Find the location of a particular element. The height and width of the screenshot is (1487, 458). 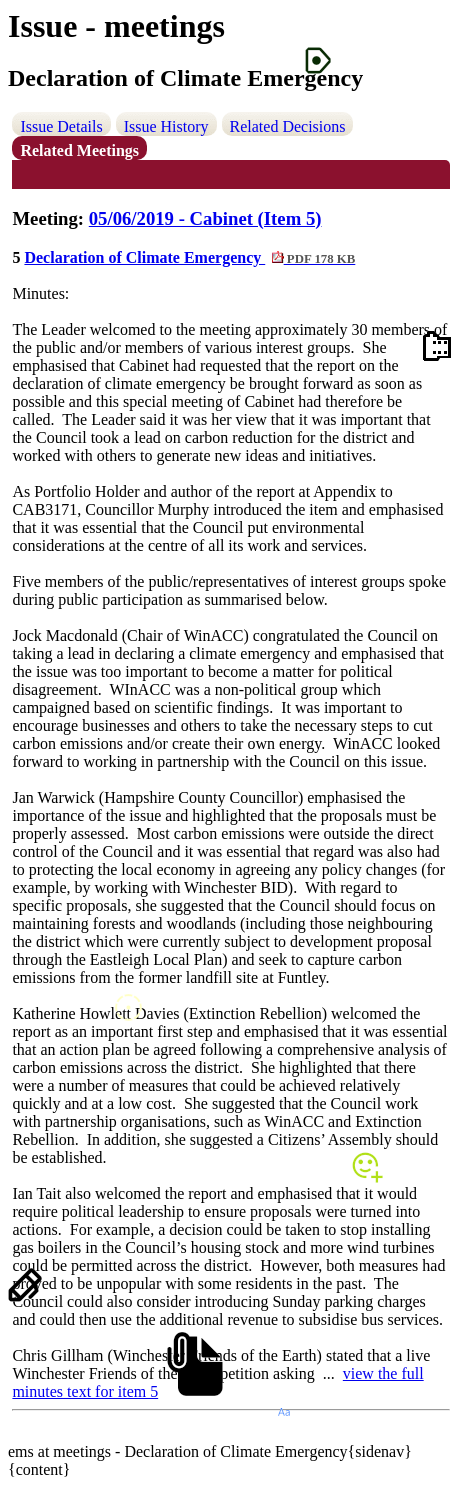

view photos from camera roll is located at coordinates (437, 347).